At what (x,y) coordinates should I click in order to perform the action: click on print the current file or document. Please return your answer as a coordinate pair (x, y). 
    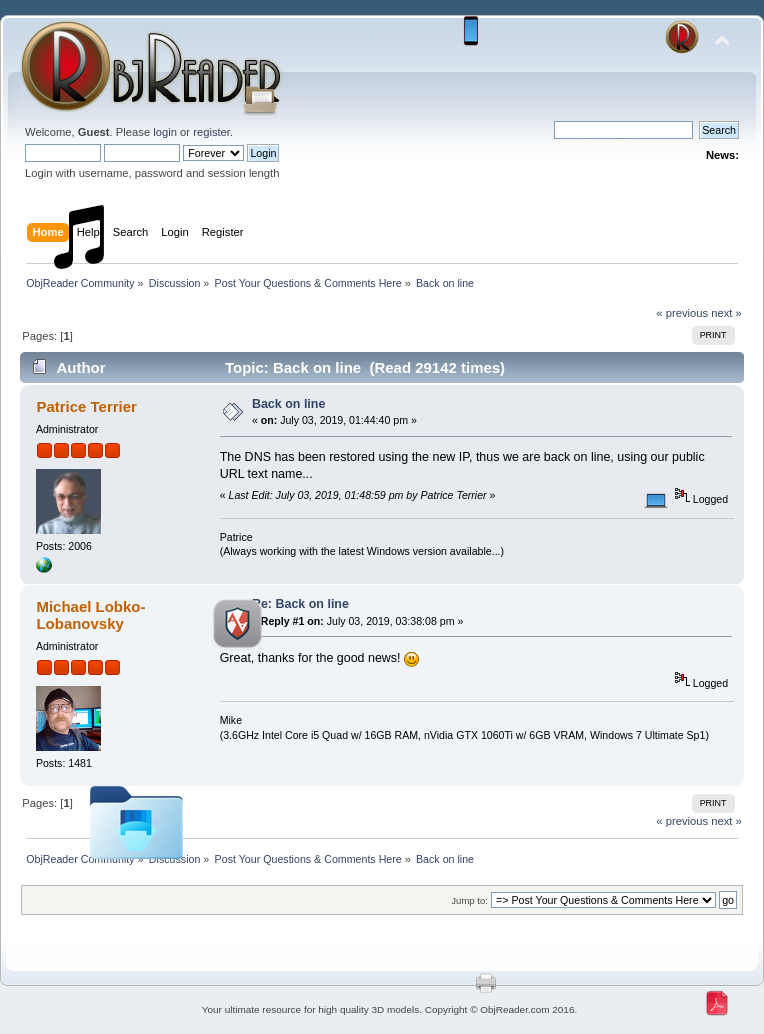
    Looking at the image, I should click on (486, 983).